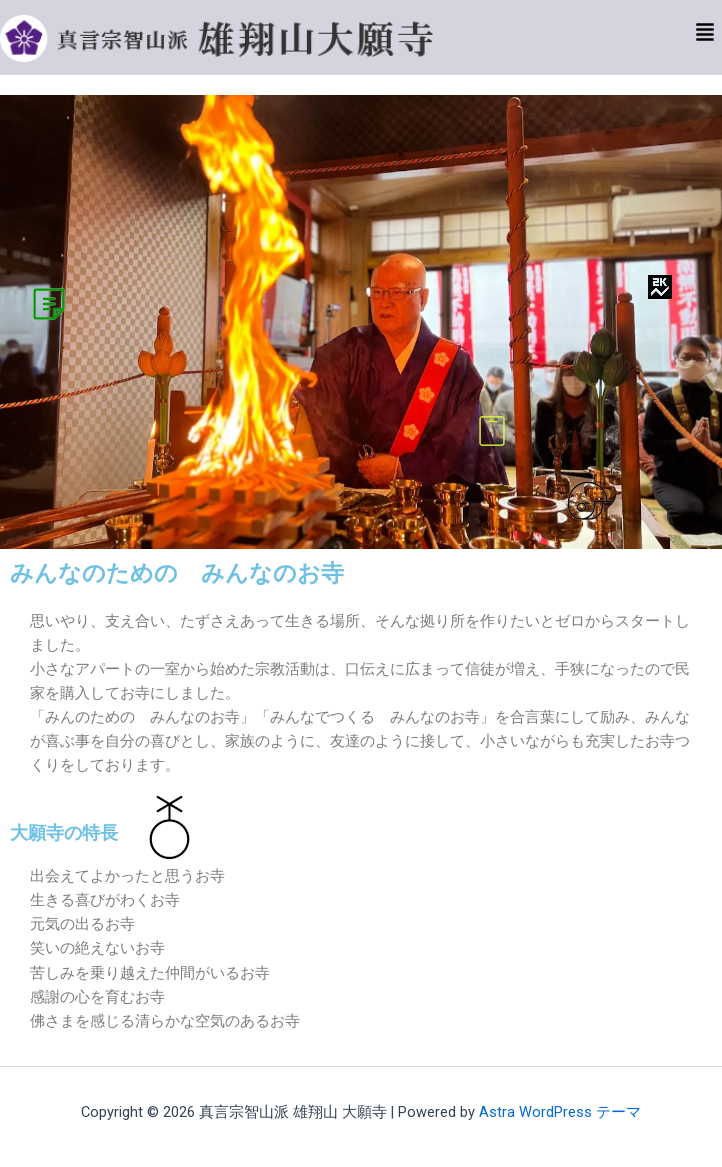 This screenshot has width=722, height=1167. I want to click on view score or performance metrics, so click(660, 287).